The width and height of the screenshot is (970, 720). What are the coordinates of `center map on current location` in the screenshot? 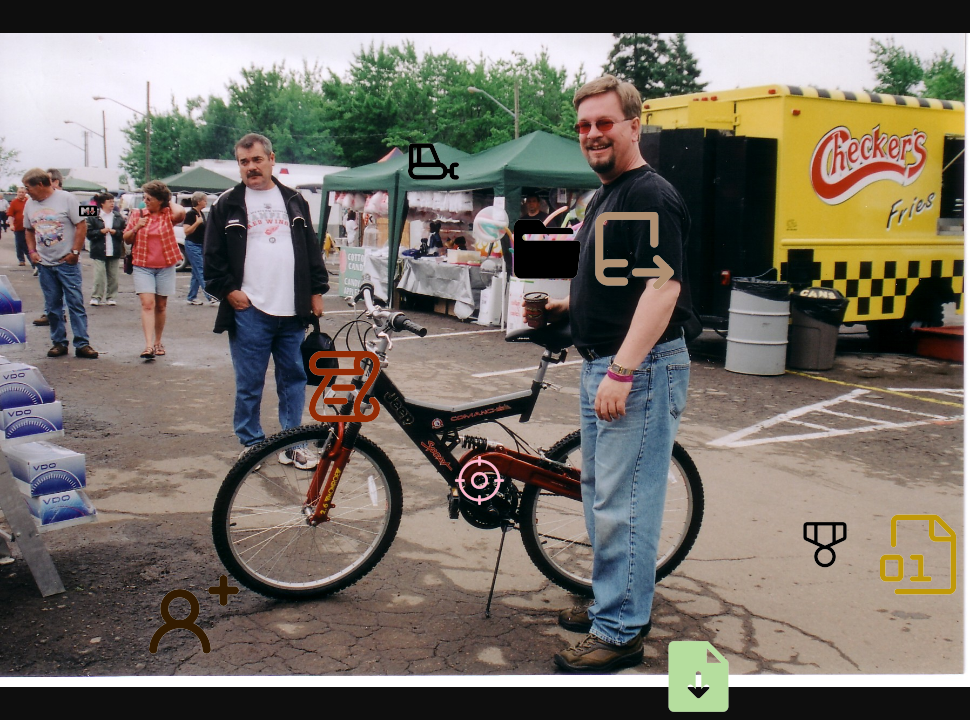 It's located at (479, 480).